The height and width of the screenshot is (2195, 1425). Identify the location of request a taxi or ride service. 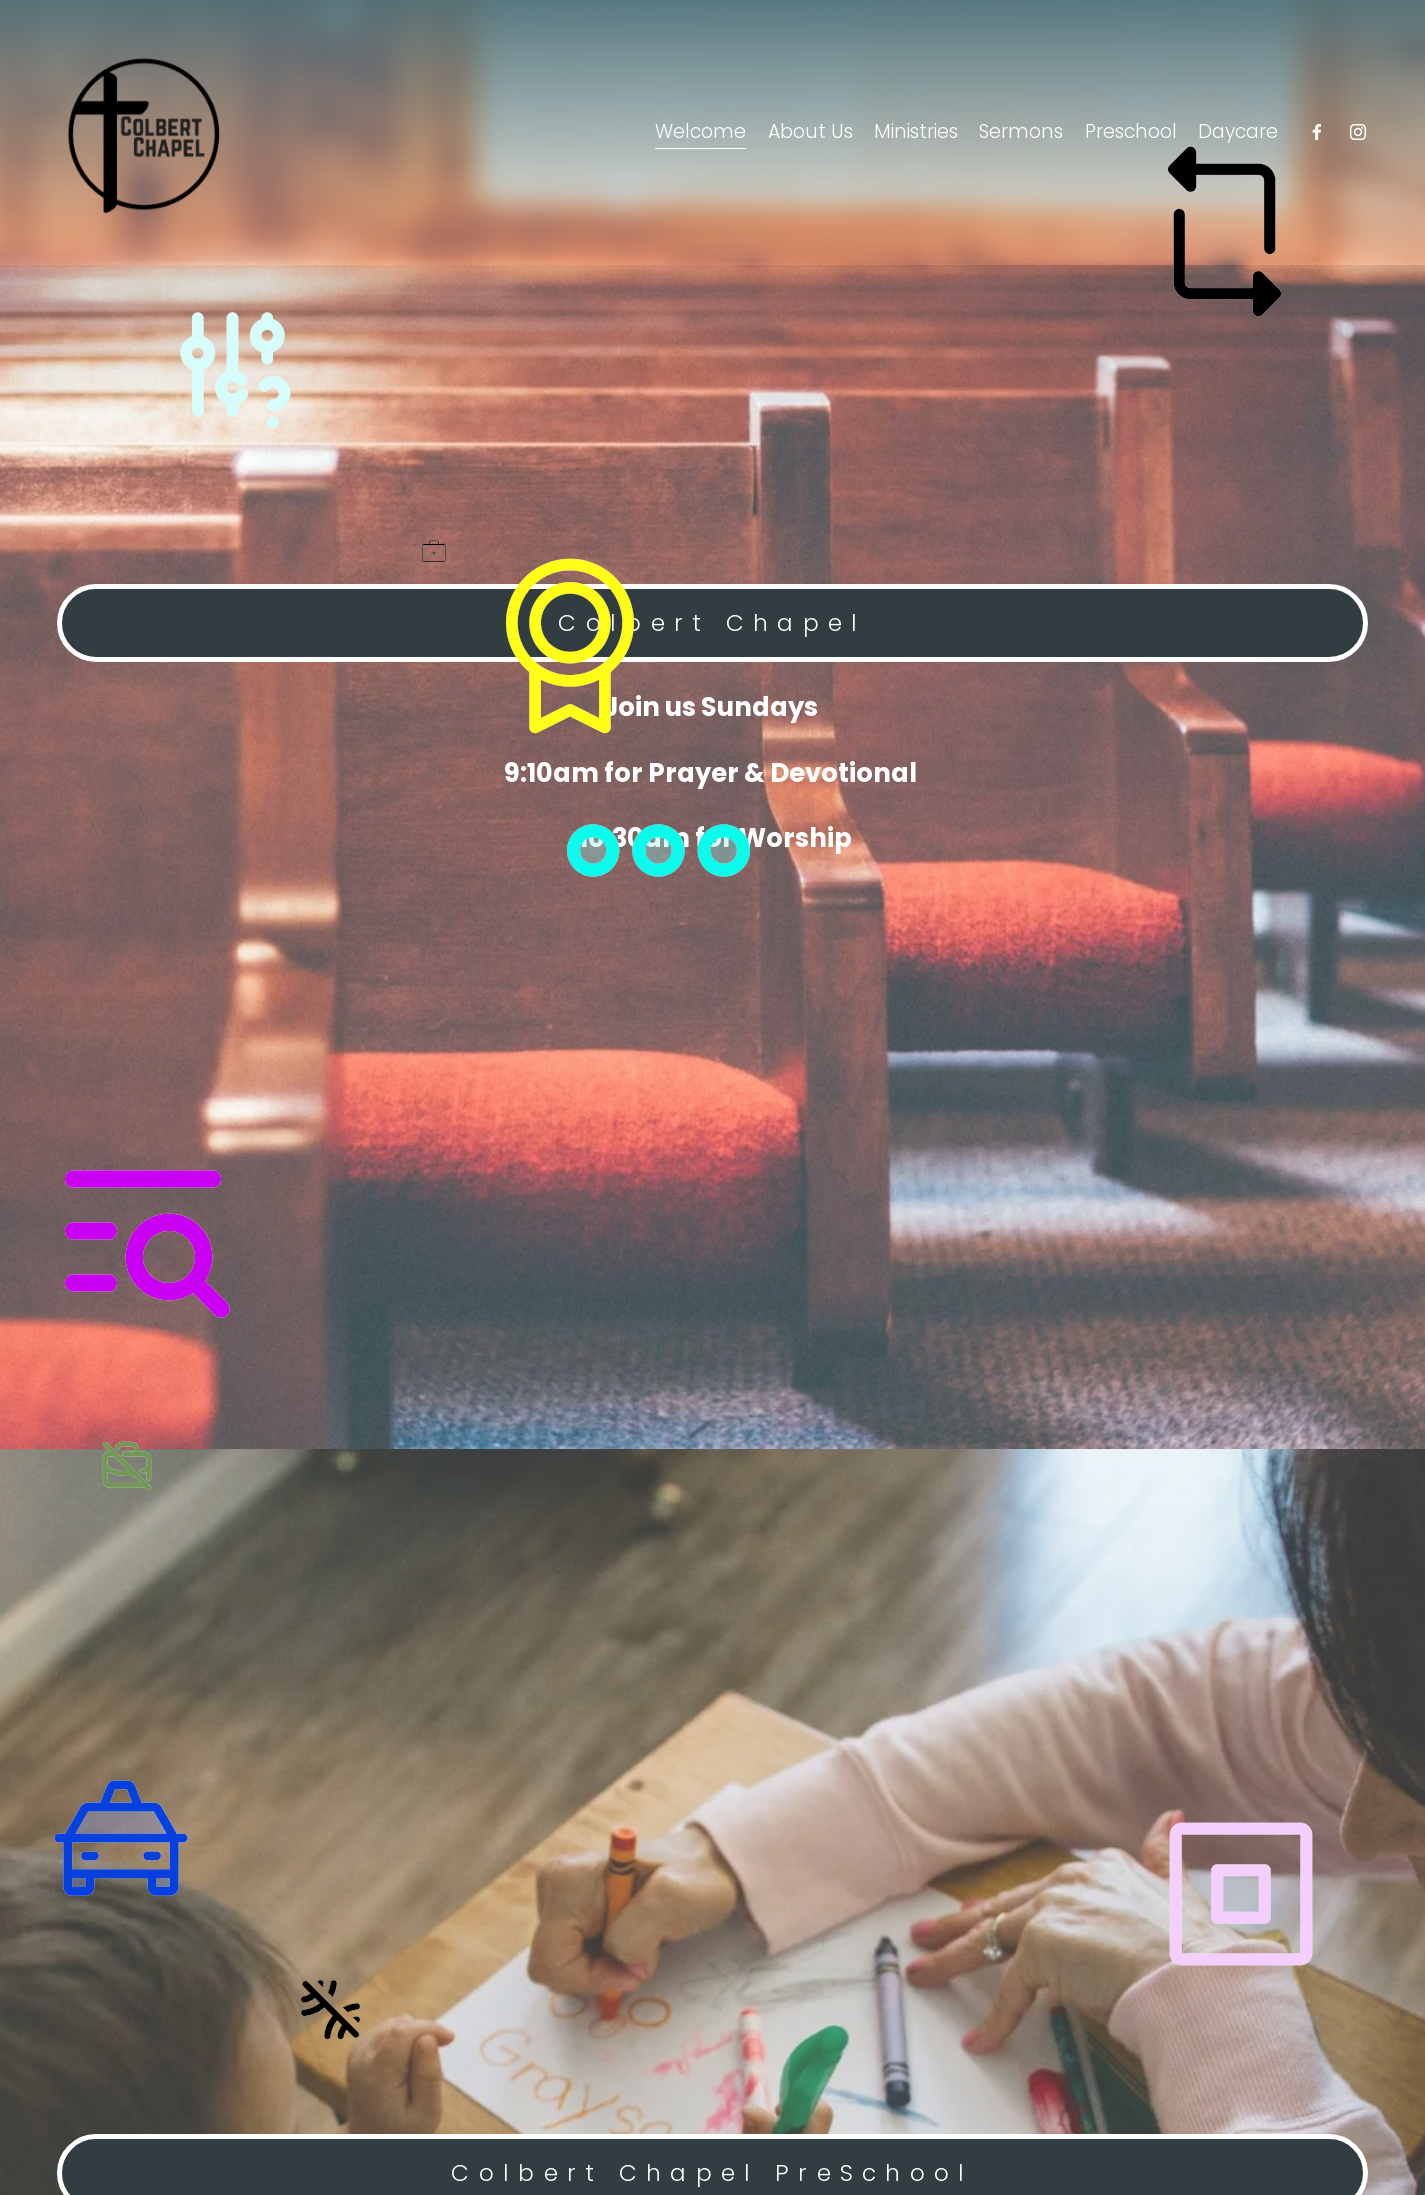
(121, 1847).